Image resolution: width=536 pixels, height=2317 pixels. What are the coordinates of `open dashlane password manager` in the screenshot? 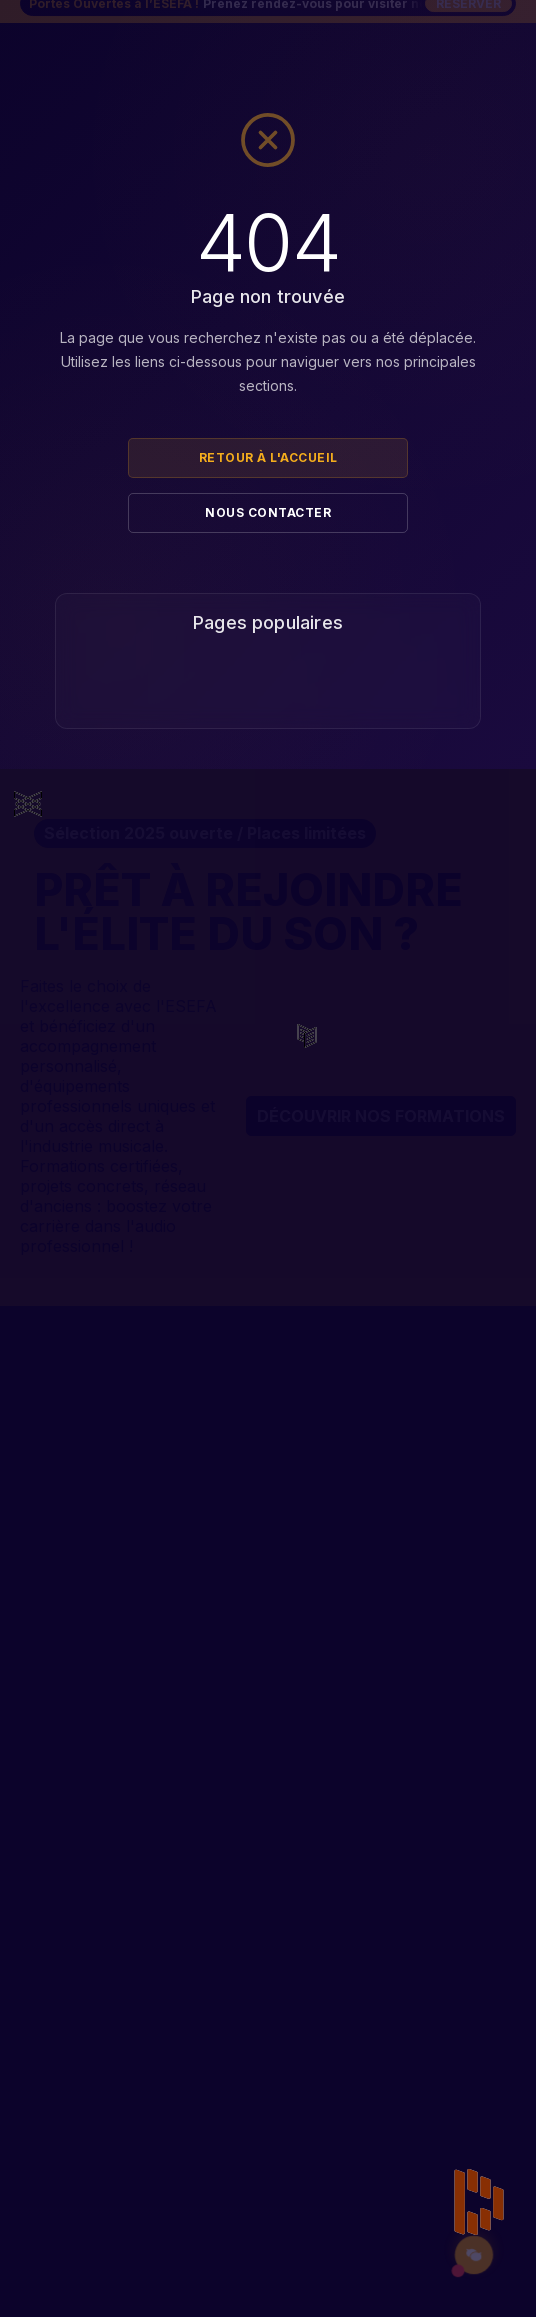 It's located at (479, 2202).